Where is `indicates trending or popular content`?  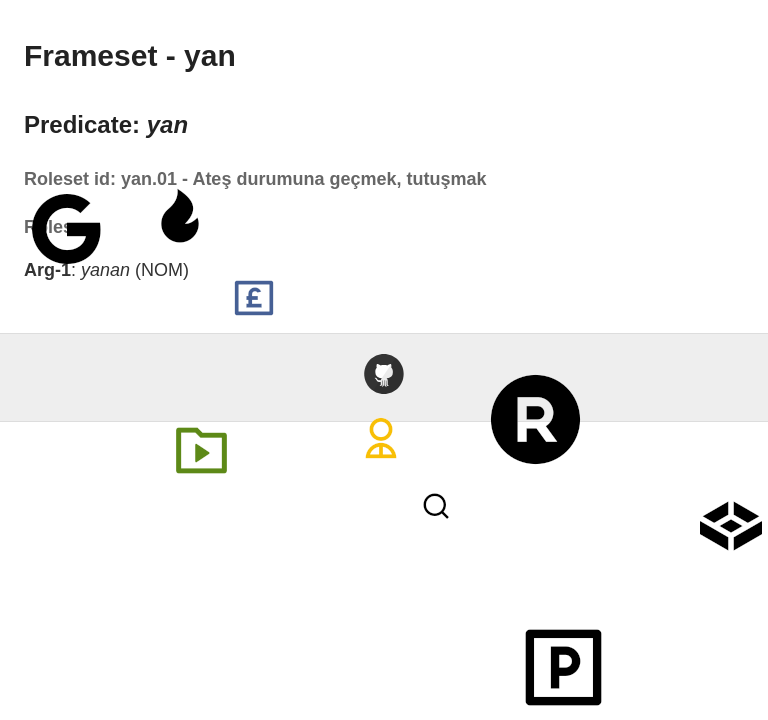
indicates trending or popular content is located at coordinates (180, 215).